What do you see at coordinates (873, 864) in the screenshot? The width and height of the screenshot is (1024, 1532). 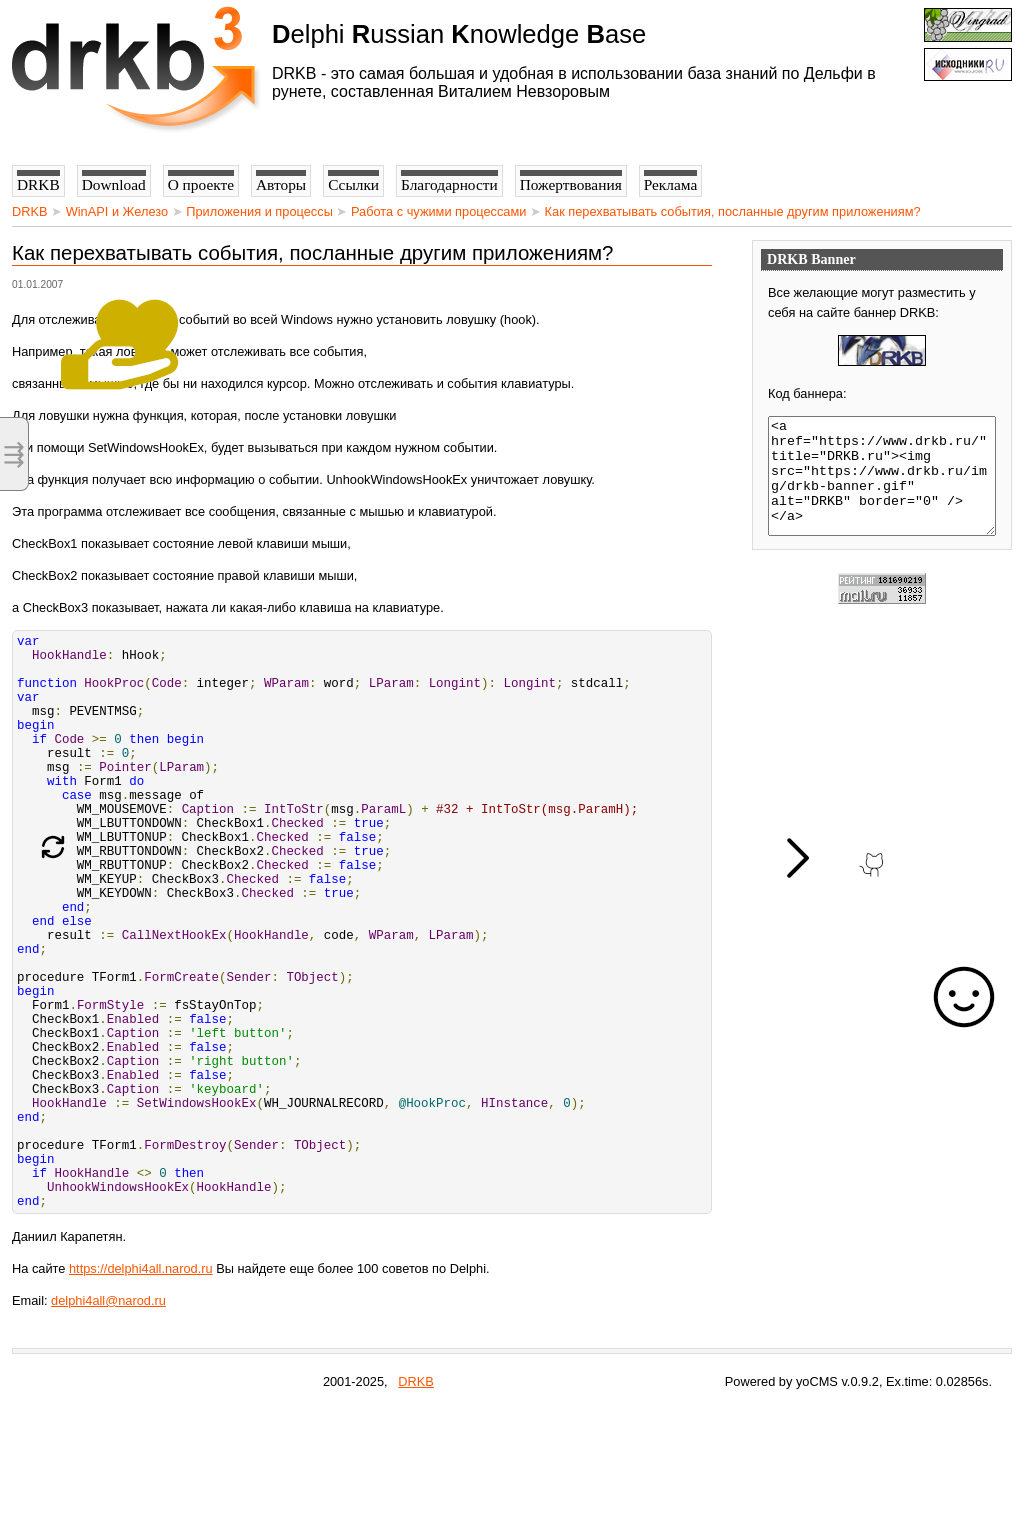 I see `view project on github` at bounding box center [873, 864].